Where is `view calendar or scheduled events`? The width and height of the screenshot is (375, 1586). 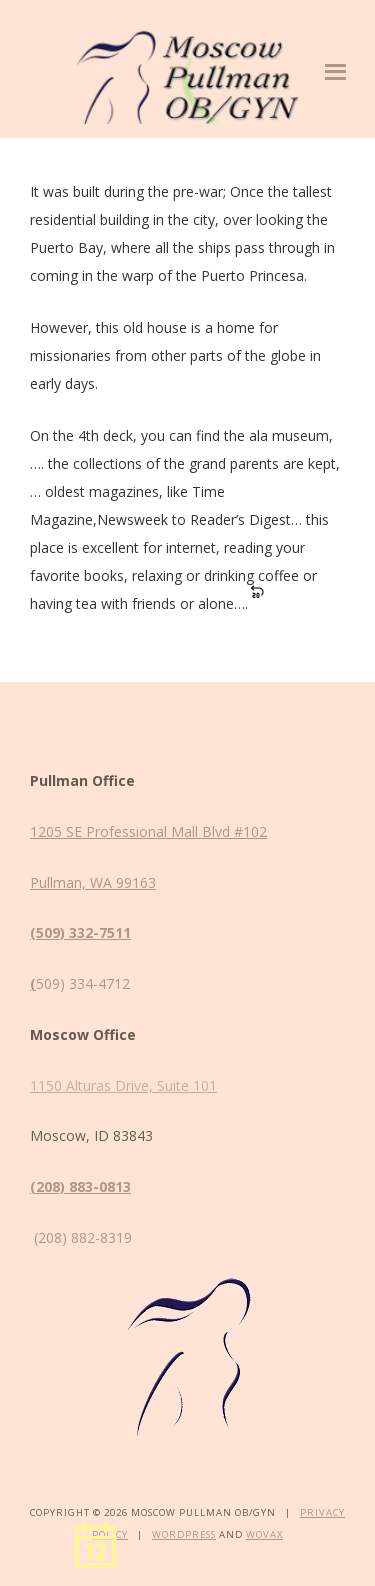 view calendar or scheduled events is located at coordinates (95, 1546).